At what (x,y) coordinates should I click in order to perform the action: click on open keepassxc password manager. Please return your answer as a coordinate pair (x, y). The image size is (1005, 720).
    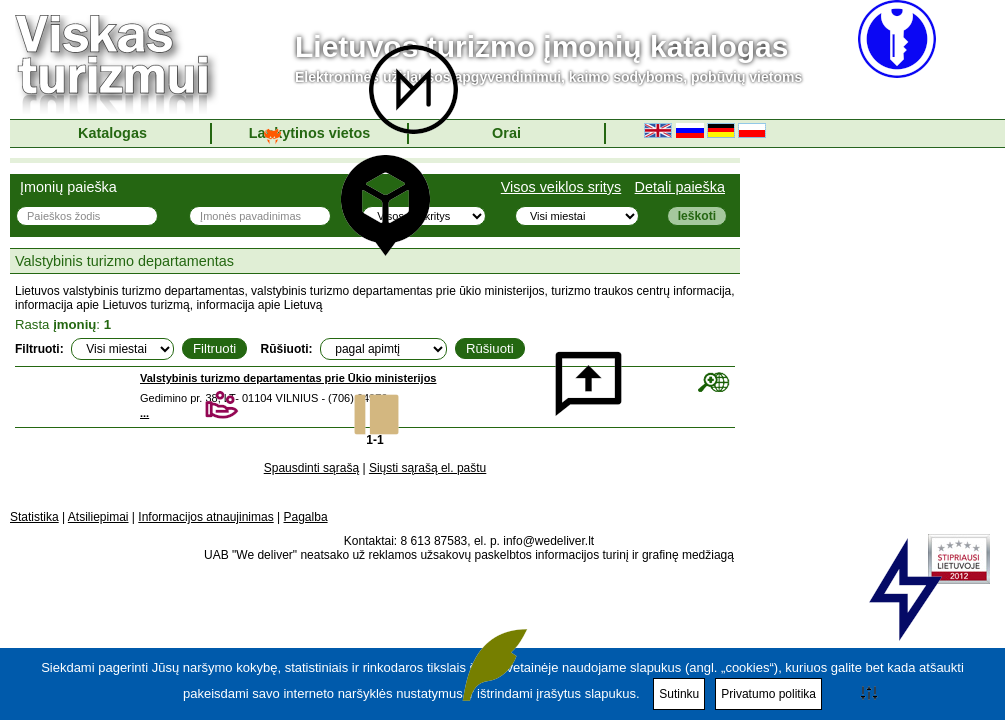
    Looking at the image, I should click on (897, 39).